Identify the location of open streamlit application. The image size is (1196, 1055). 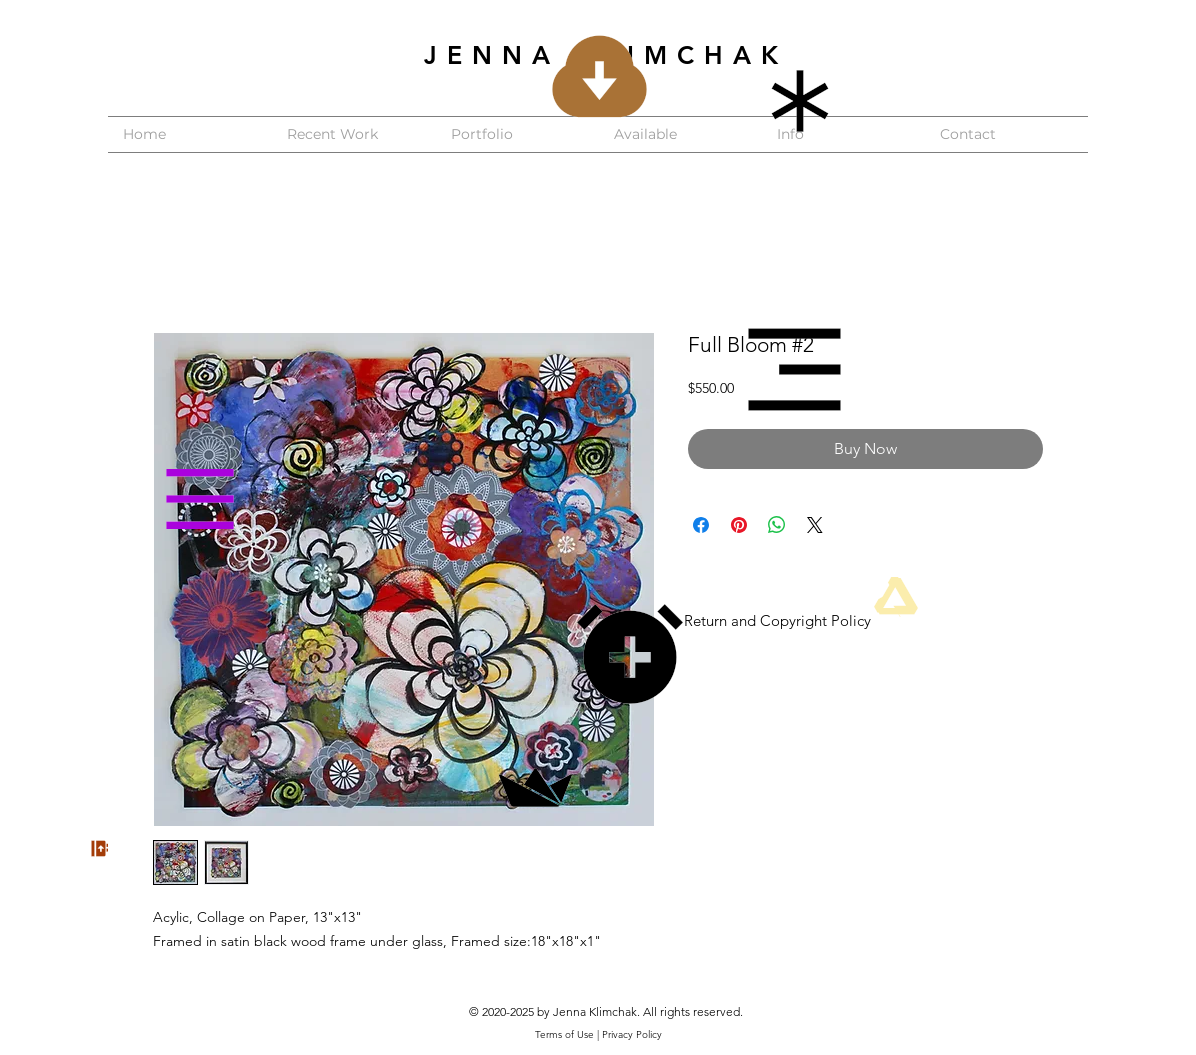
(535, 787).